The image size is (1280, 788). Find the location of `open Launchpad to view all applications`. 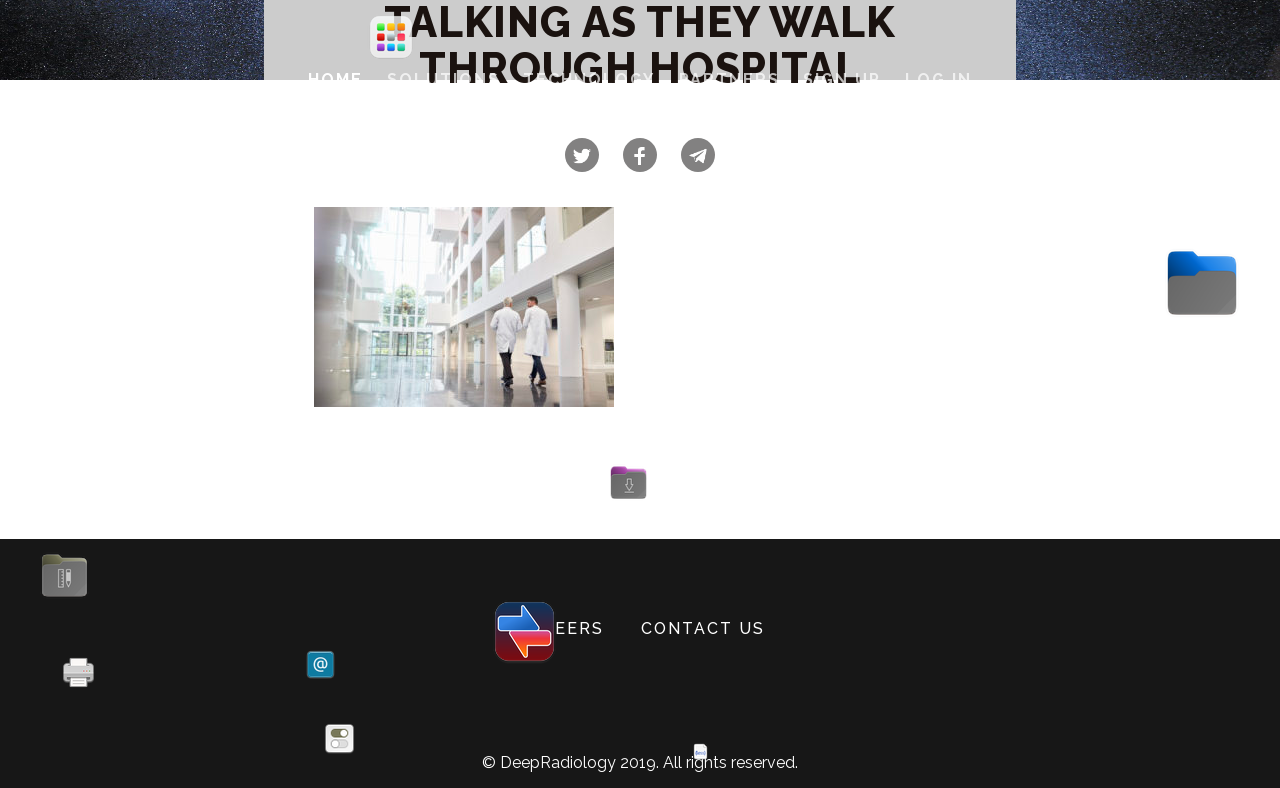

open Launchpad to view all applications is located at coordinates (391, 37).